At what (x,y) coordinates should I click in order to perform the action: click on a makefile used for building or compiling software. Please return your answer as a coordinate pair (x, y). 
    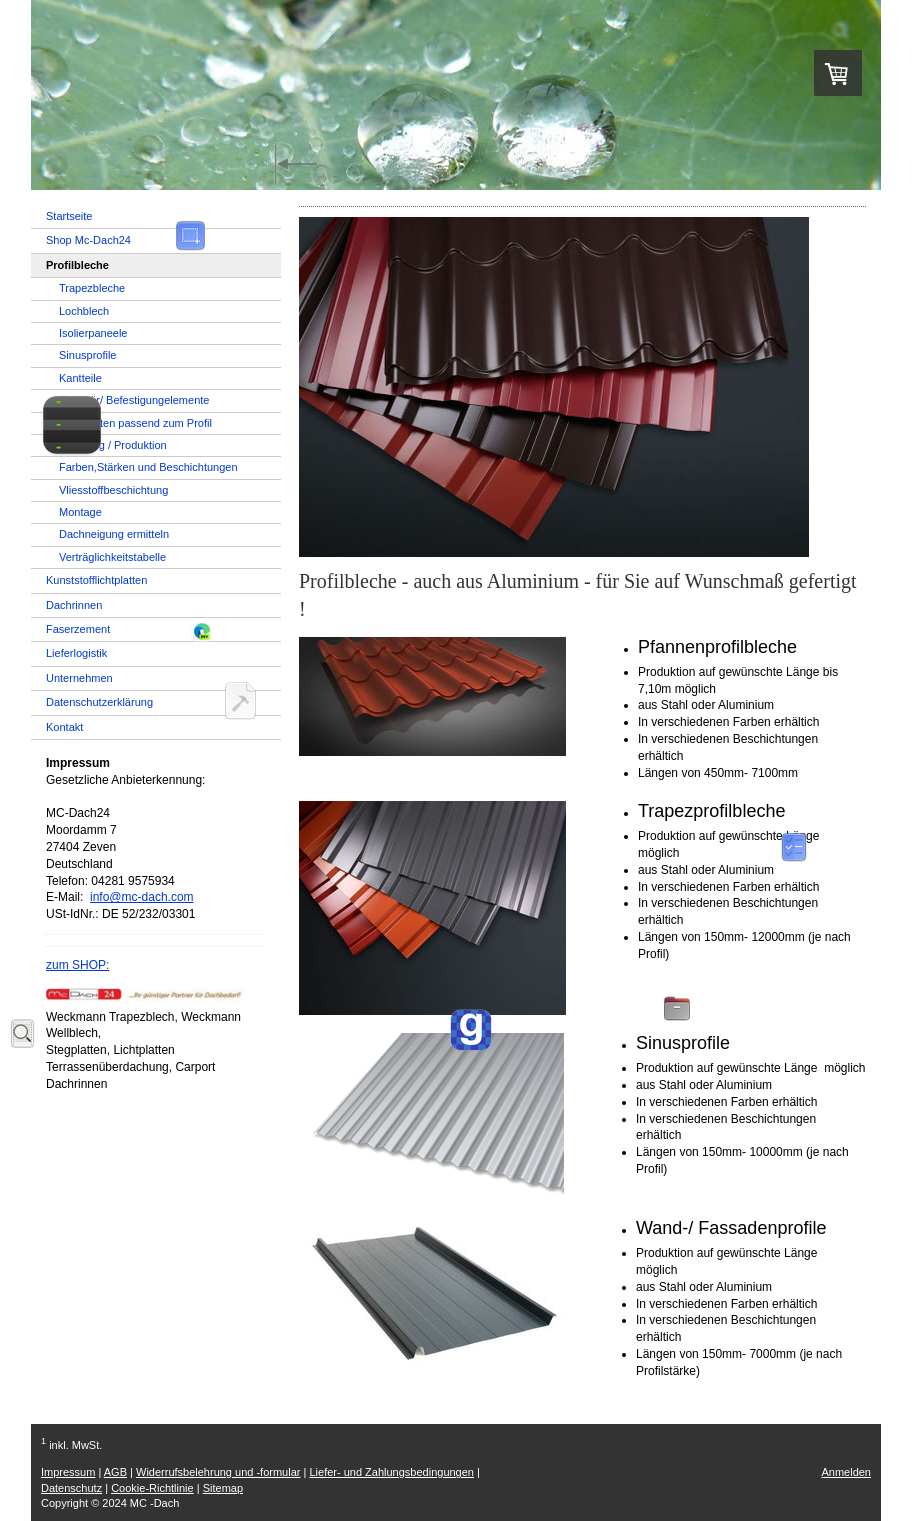
    Looking at the image, I should click on (240, 700).